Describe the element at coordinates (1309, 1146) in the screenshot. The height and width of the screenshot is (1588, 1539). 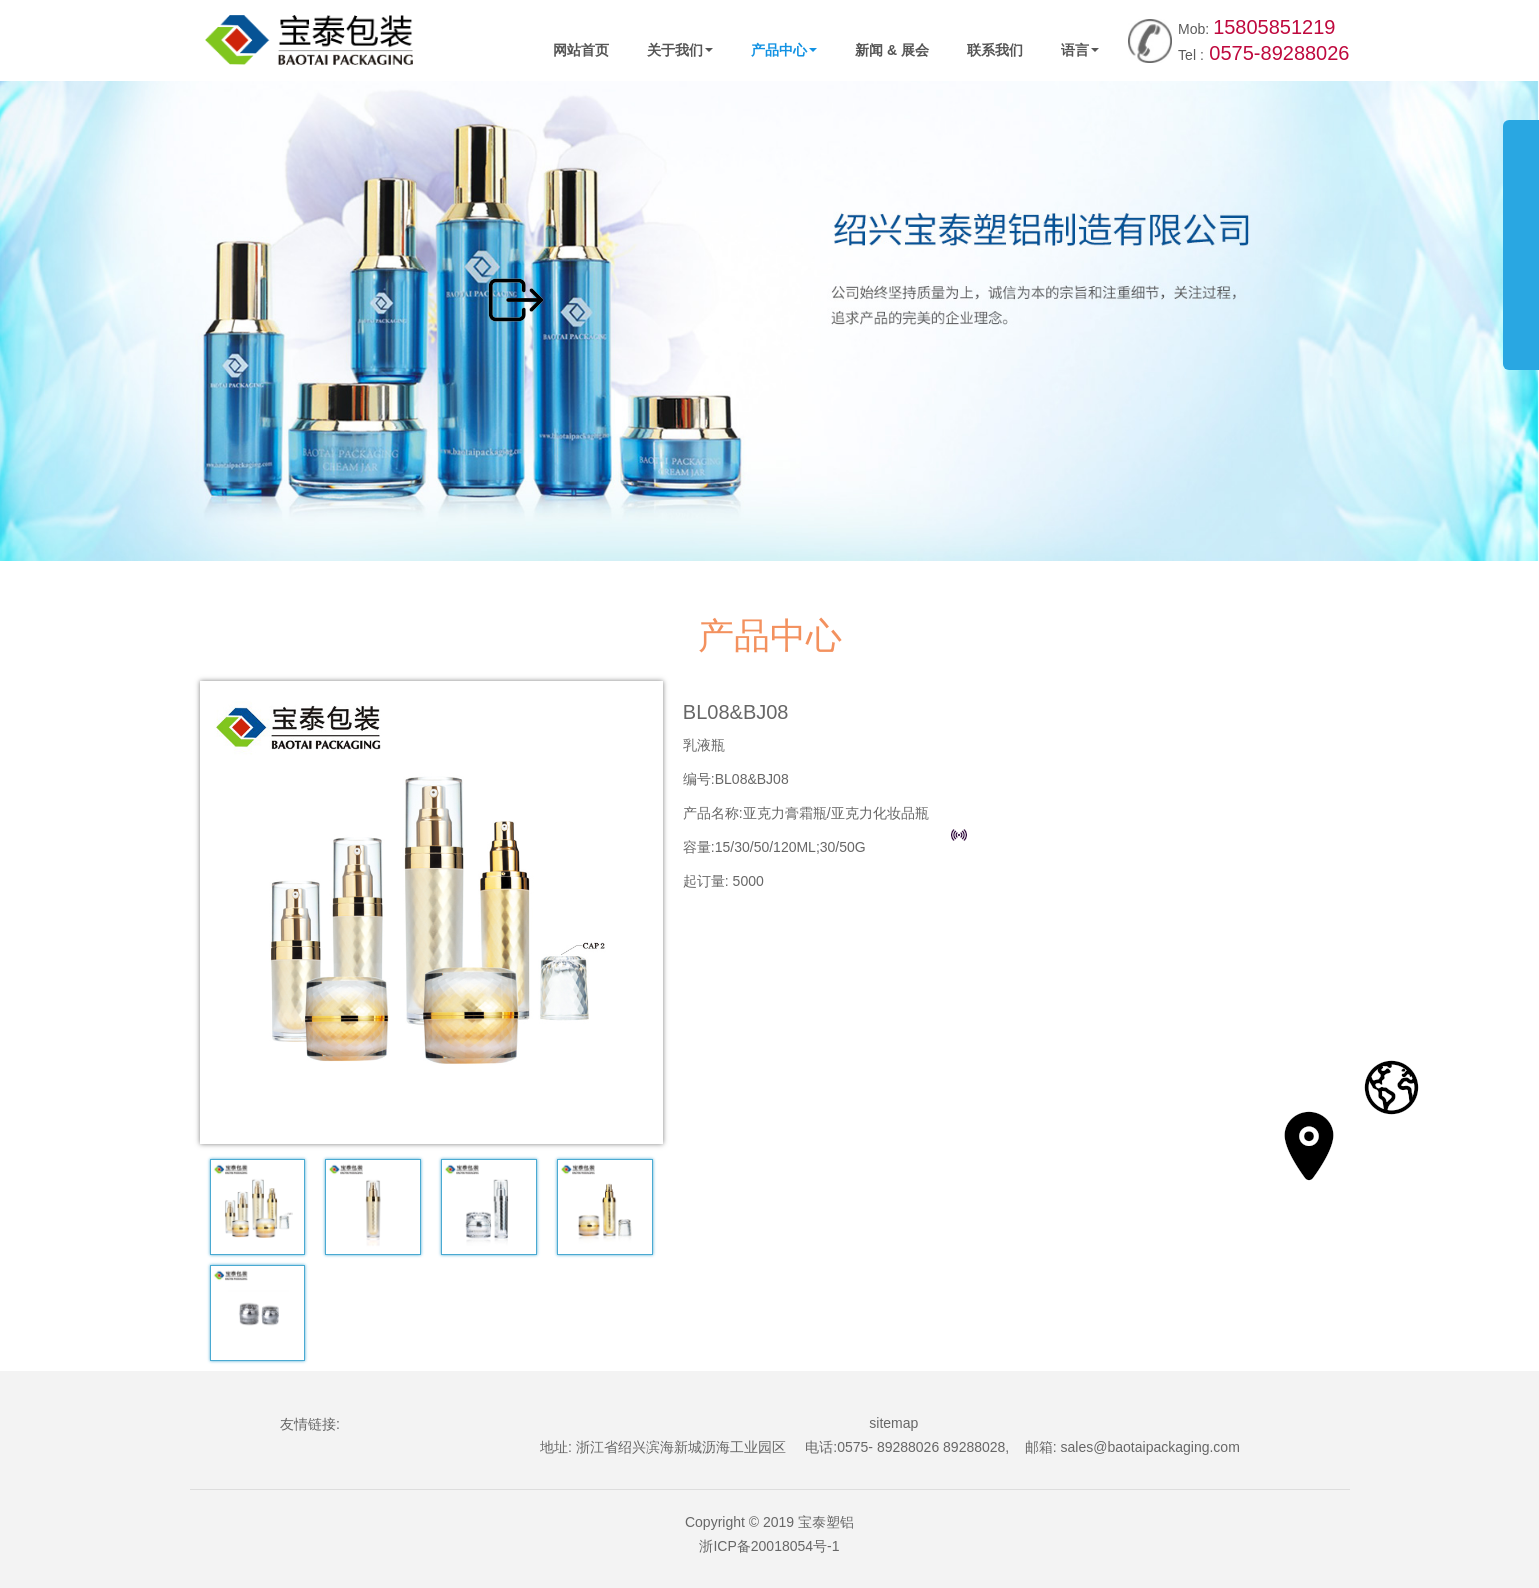
I see `view current location on map` at that location.